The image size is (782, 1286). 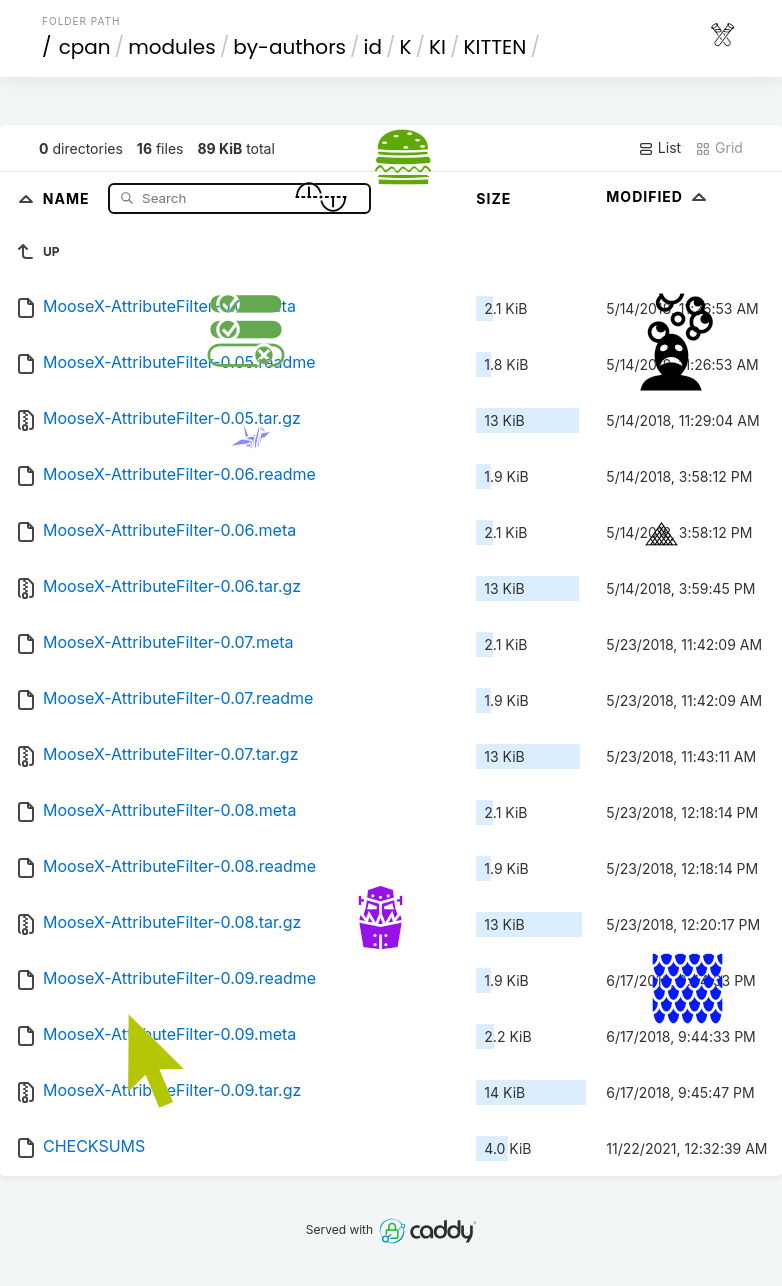 I want to click on view information about the Louvre museum, so click(x=661, y=534).